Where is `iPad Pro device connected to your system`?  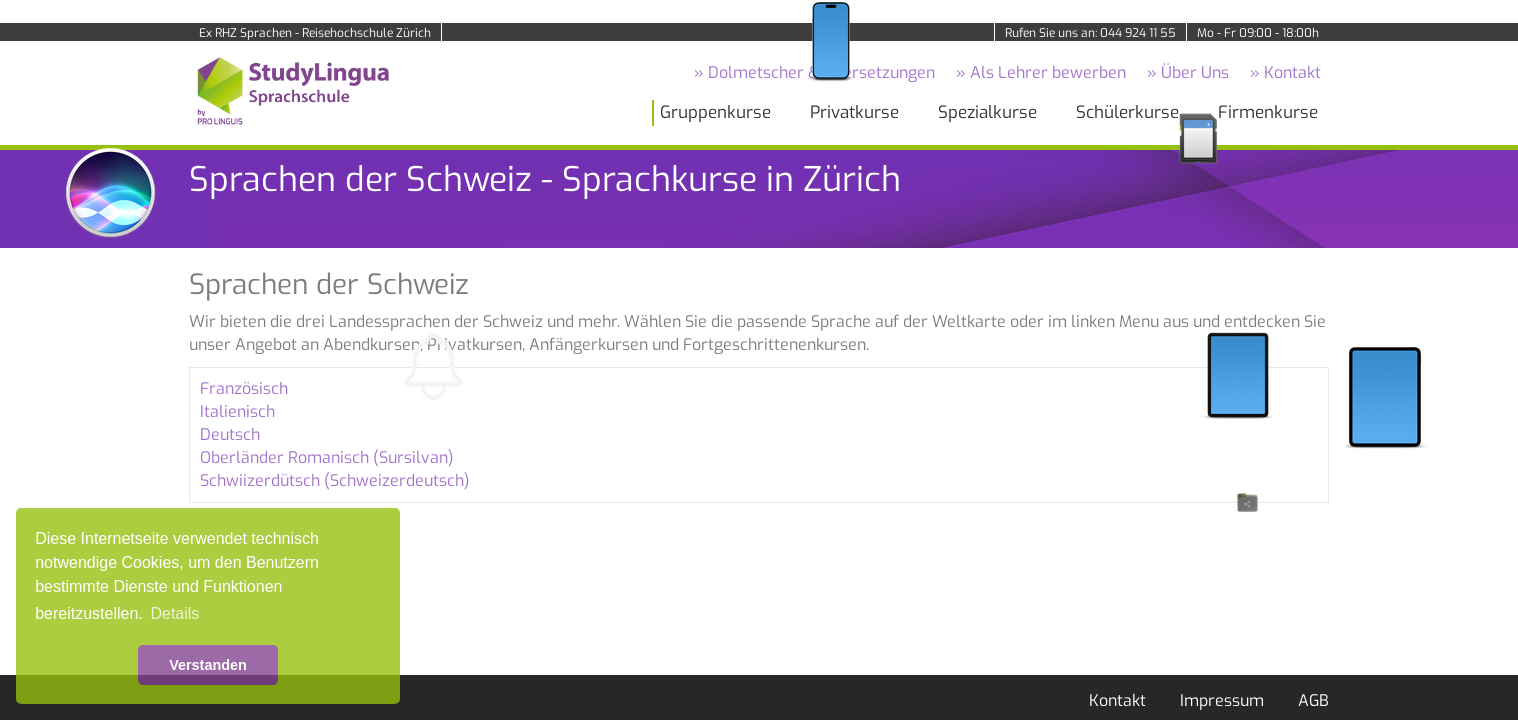 iPad Pro device connected to your system is located at coordinates (1385, 398).